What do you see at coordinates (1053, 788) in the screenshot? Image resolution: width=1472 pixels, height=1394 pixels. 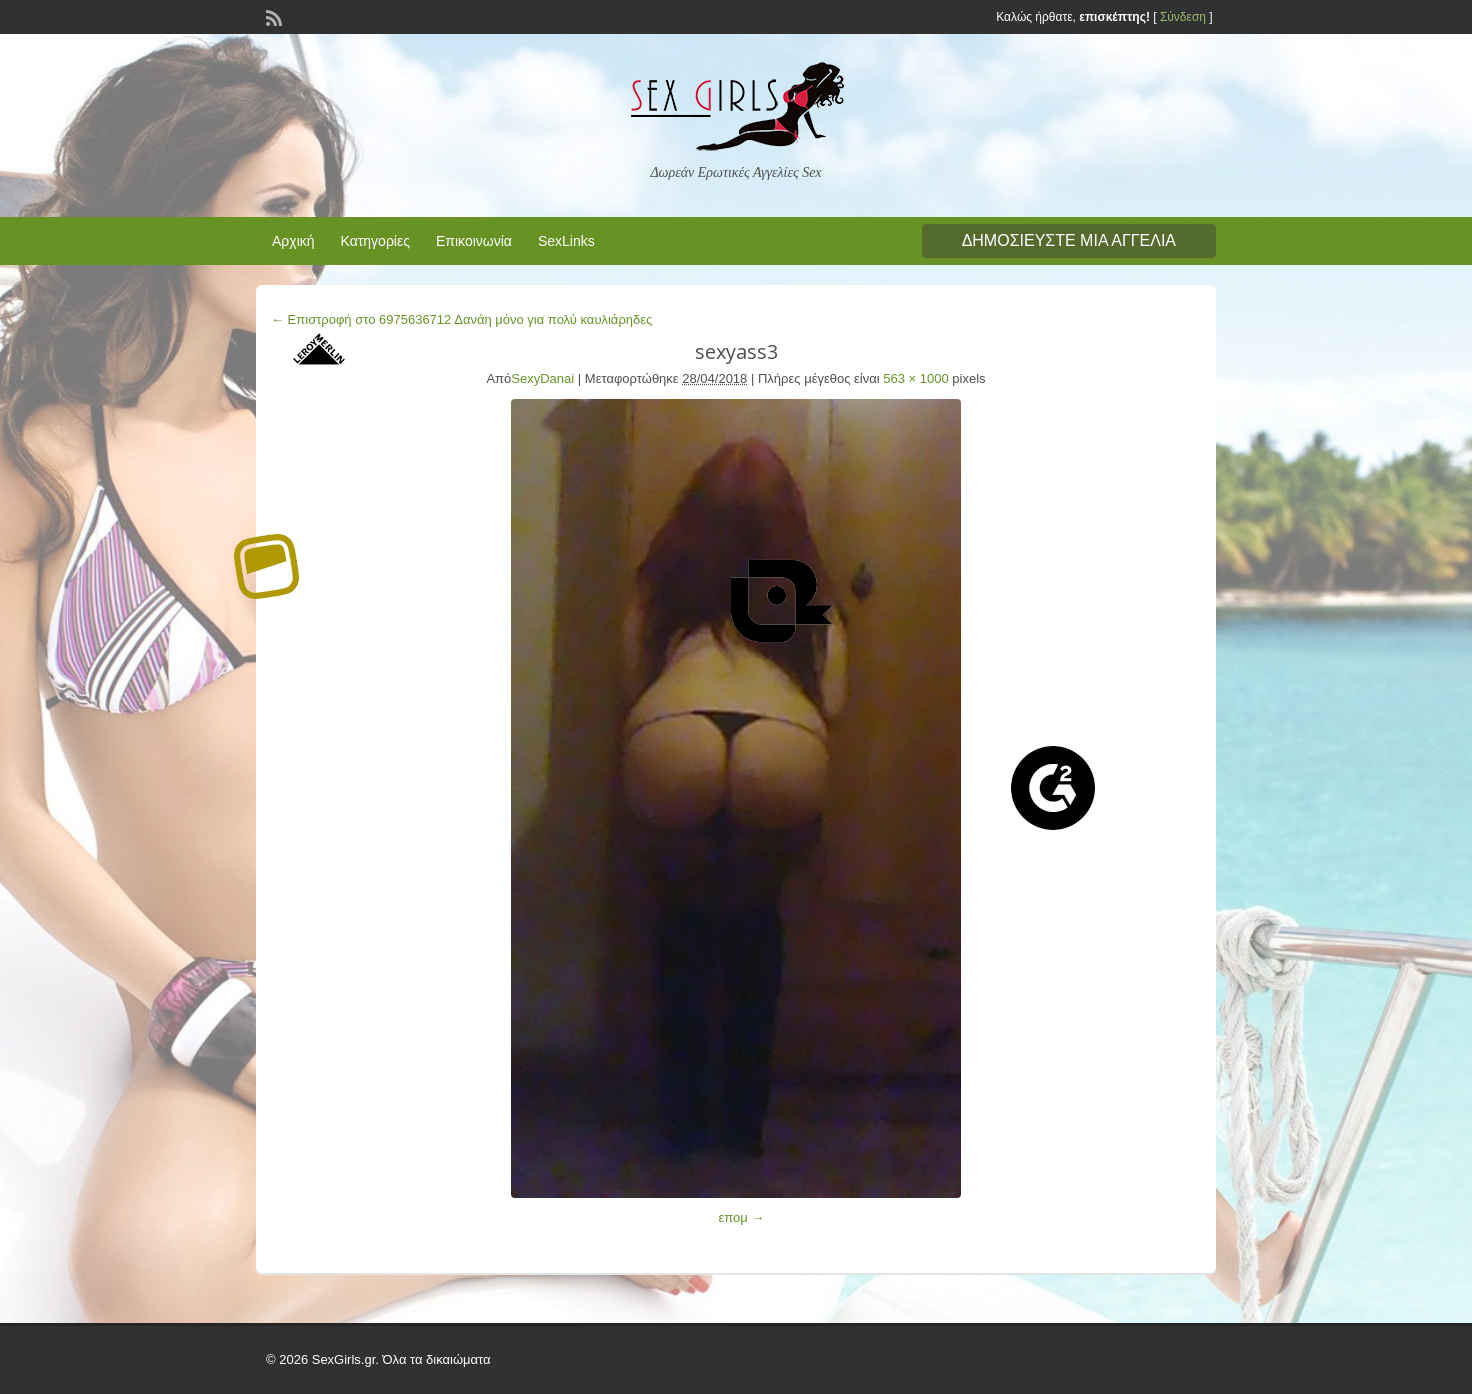 I see `view G2 reviews and ratings` at bounding box center [1053, 788].